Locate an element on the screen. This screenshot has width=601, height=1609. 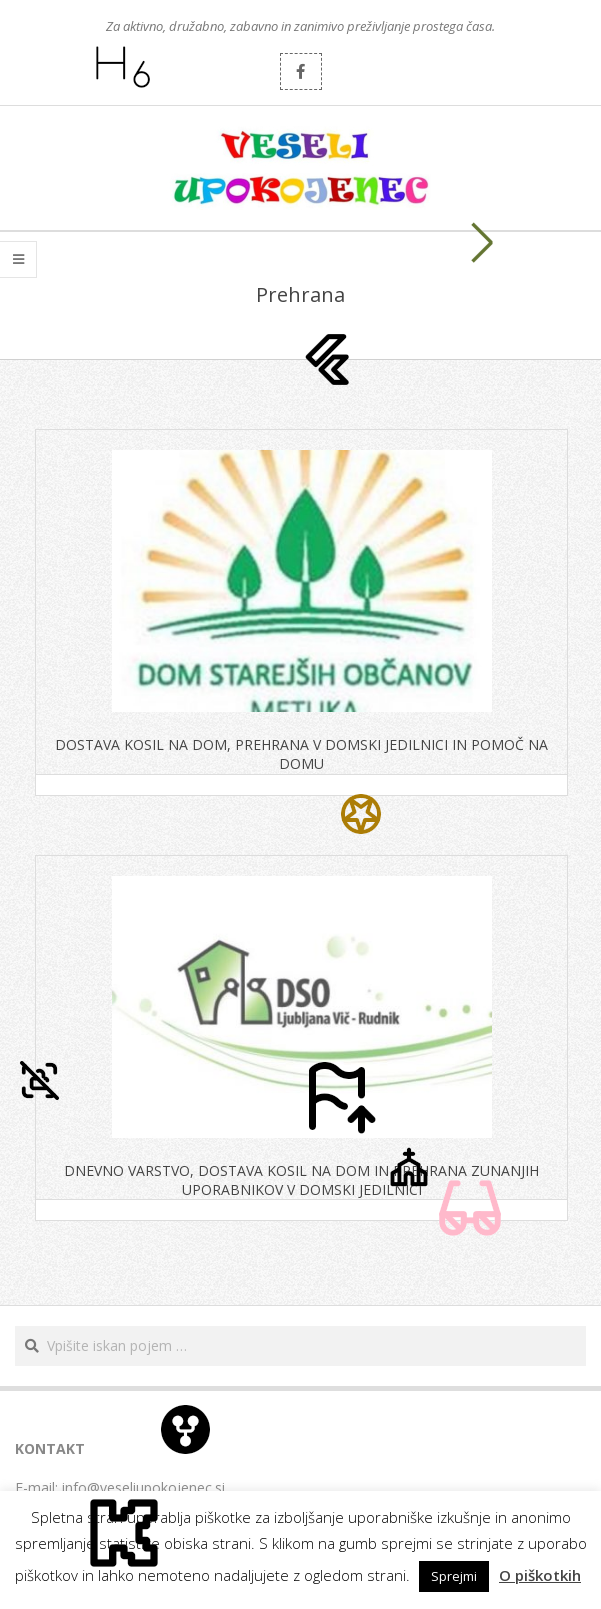
access occult or mystical themed content is located at coordinates (361, 814).